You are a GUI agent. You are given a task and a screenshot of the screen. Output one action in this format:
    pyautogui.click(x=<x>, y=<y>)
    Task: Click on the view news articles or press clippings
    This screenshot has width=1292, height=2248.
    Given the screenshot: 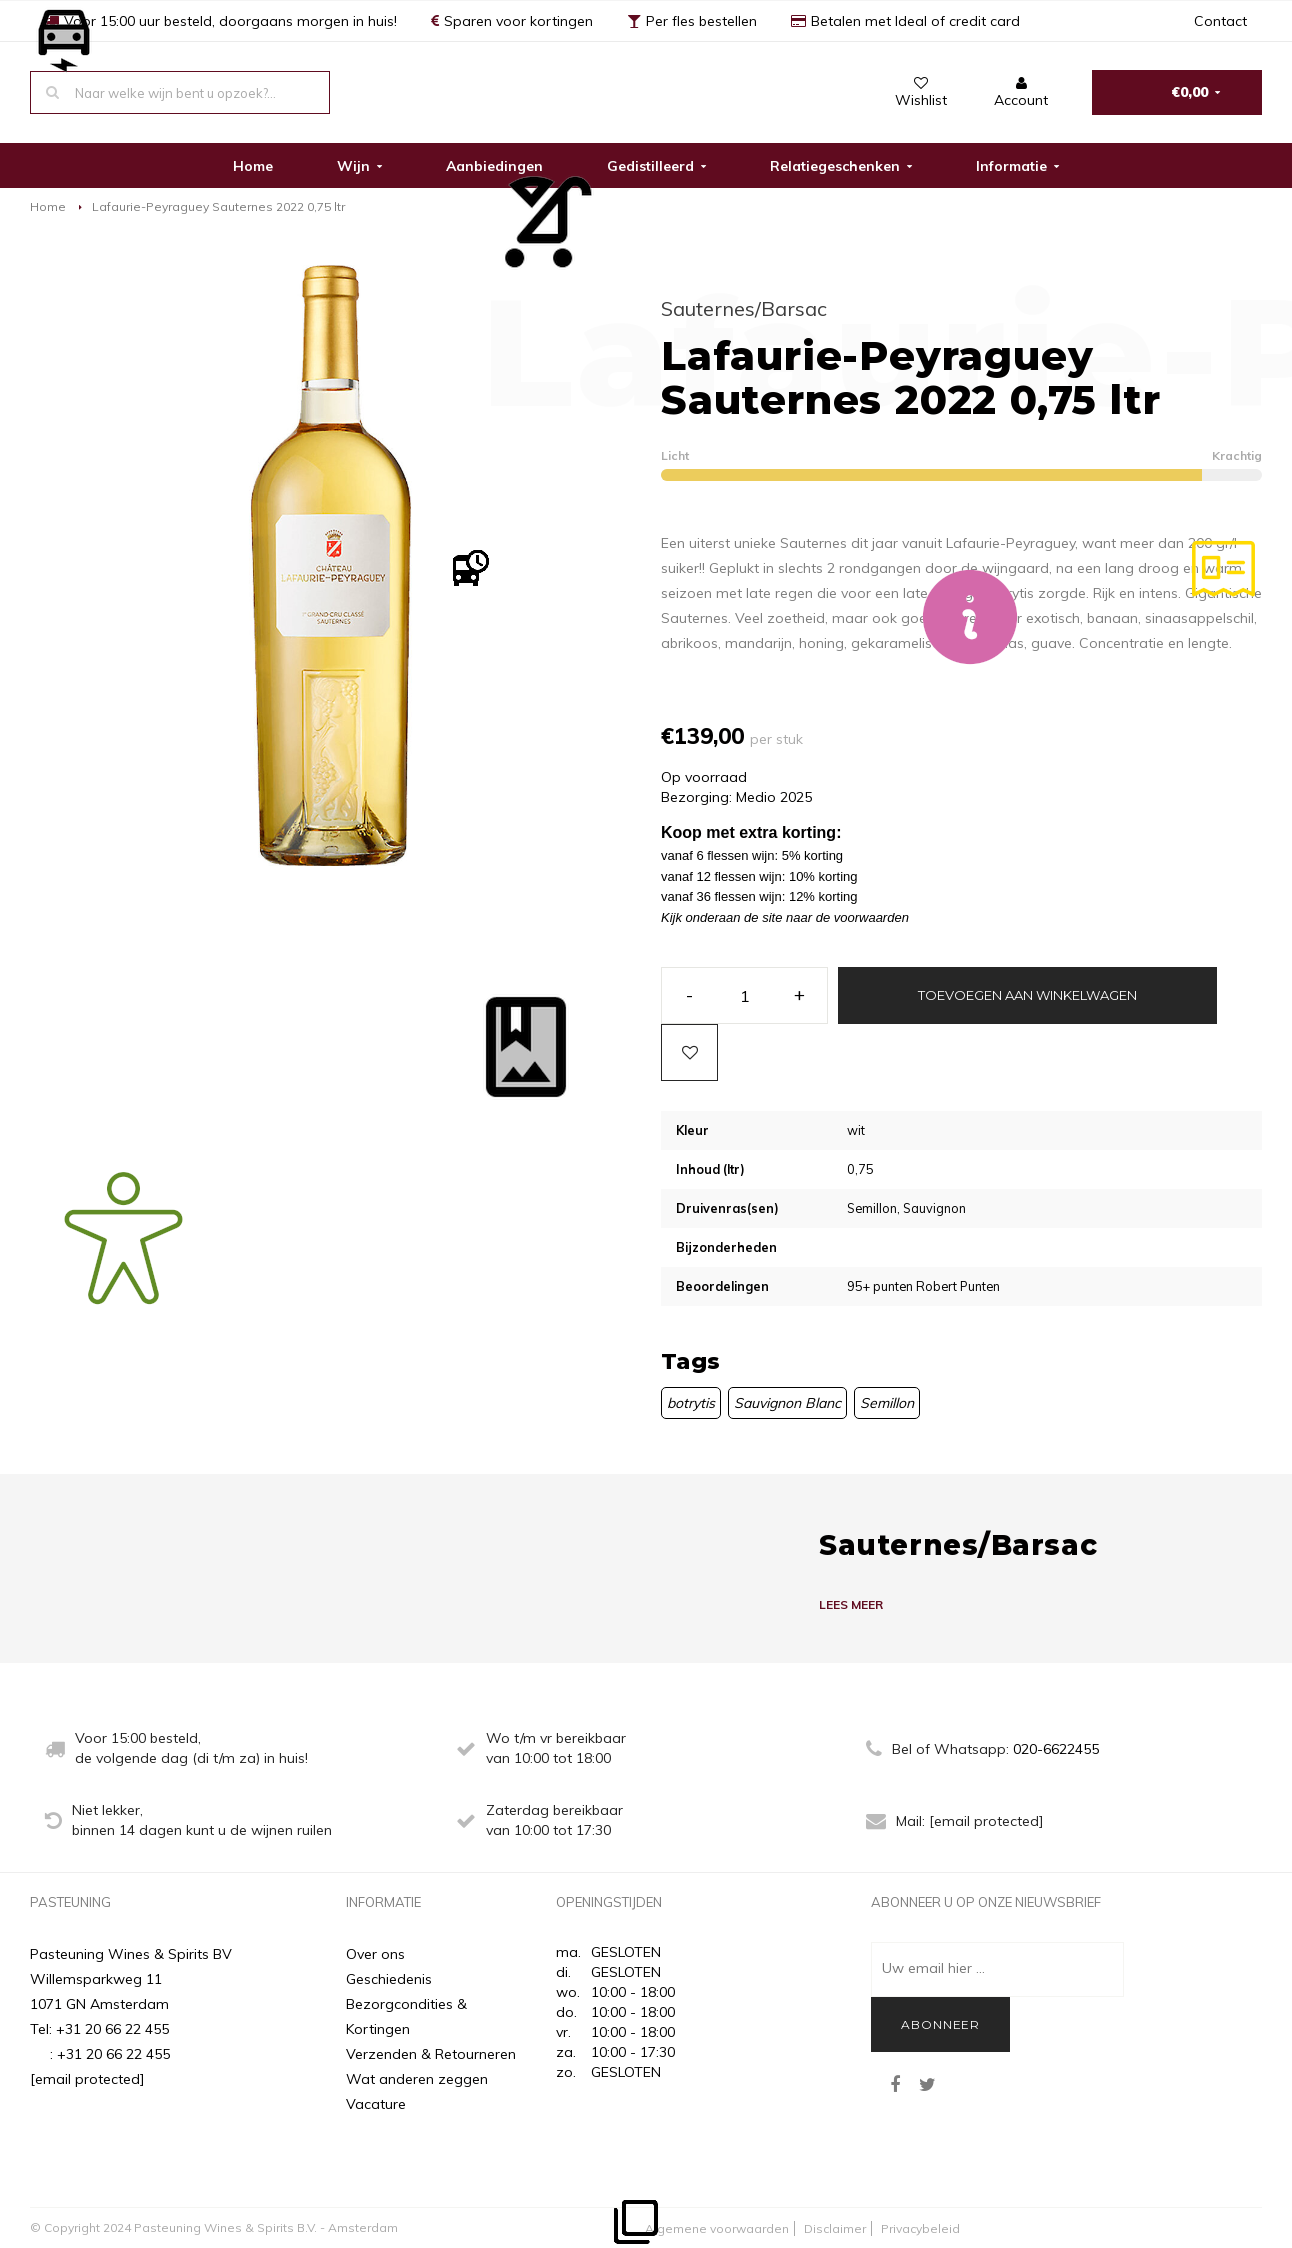 What is the action you would take?
    pyautogui.click(x=1223, y=567)
    